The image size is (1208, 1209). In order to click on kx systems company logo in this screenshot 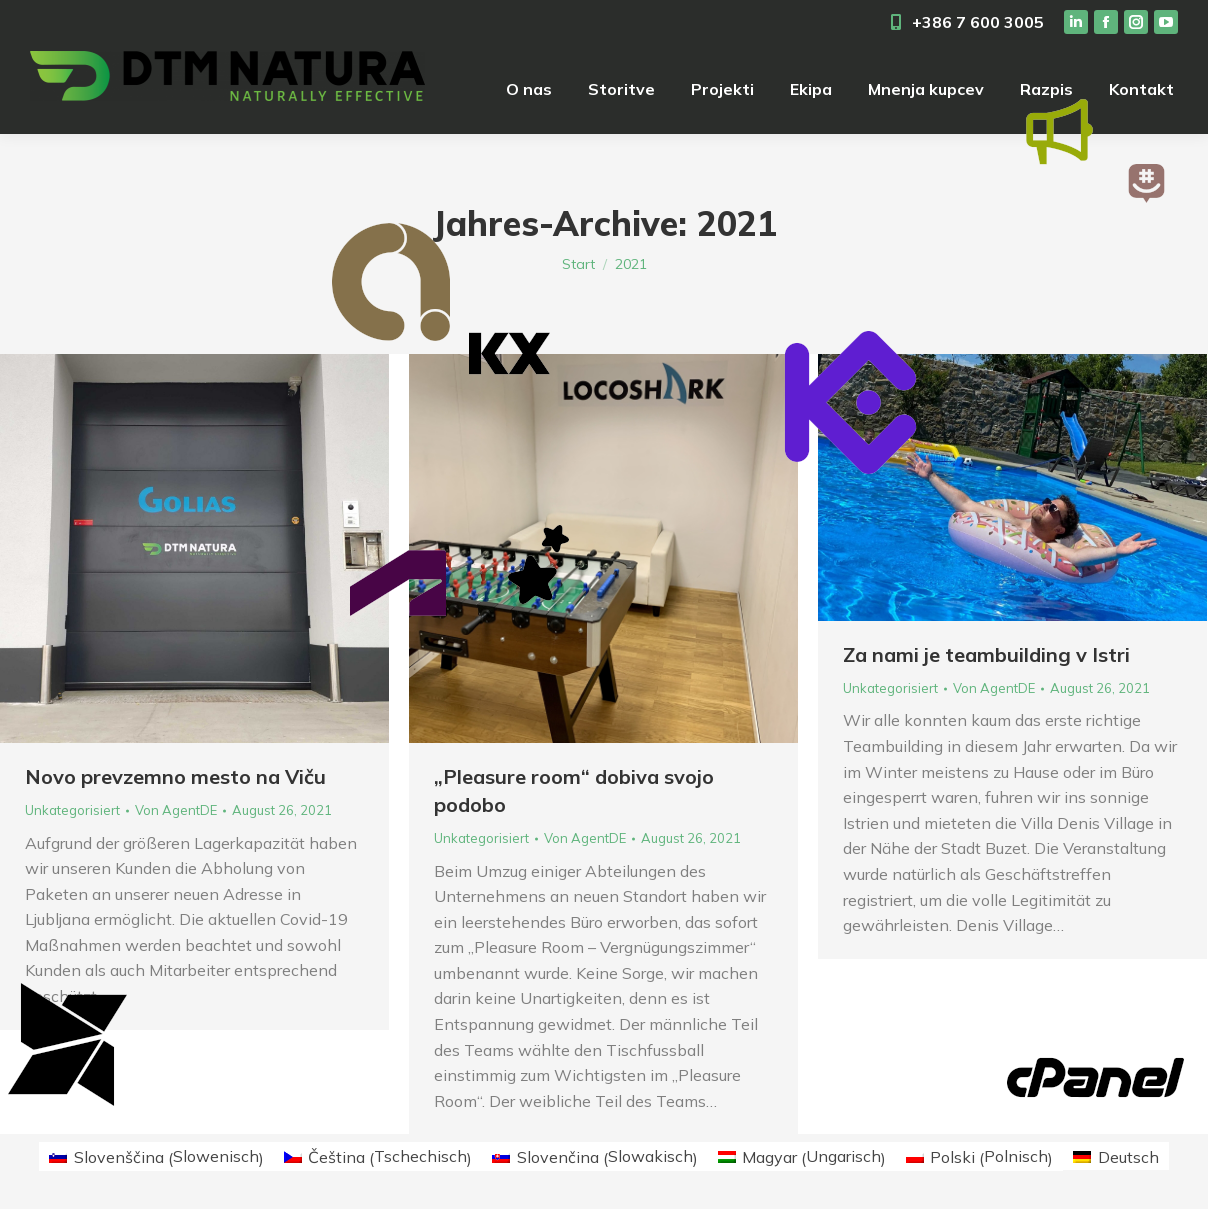, I will do `click(509, 353)`.